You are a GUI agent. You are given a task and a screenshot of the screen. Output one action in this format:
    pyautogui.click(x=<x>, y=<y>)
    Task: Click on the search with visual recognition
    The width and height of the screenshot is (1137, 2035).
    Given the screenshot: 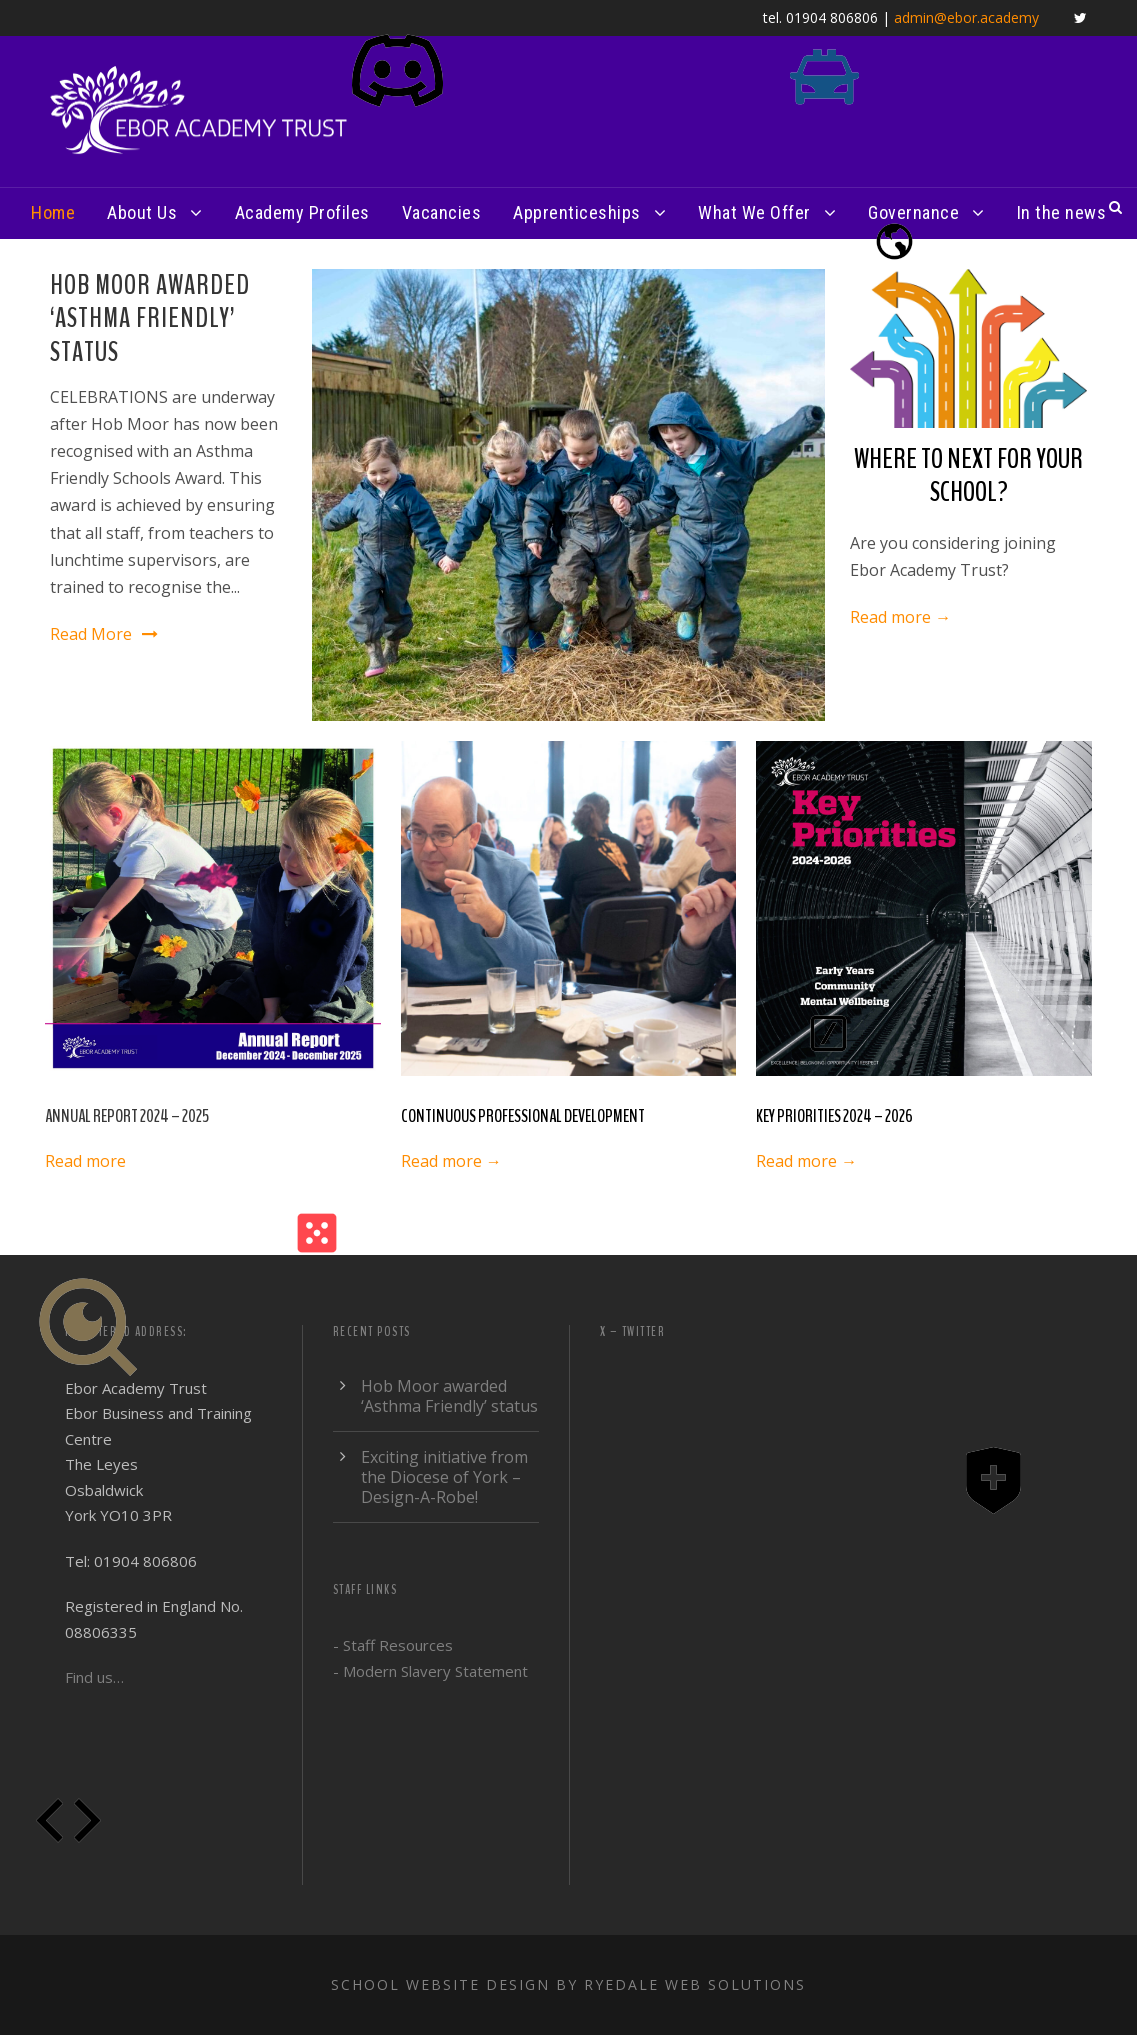 What is the action you would take?
    pyautogui.click(x=87, y=1326)
    